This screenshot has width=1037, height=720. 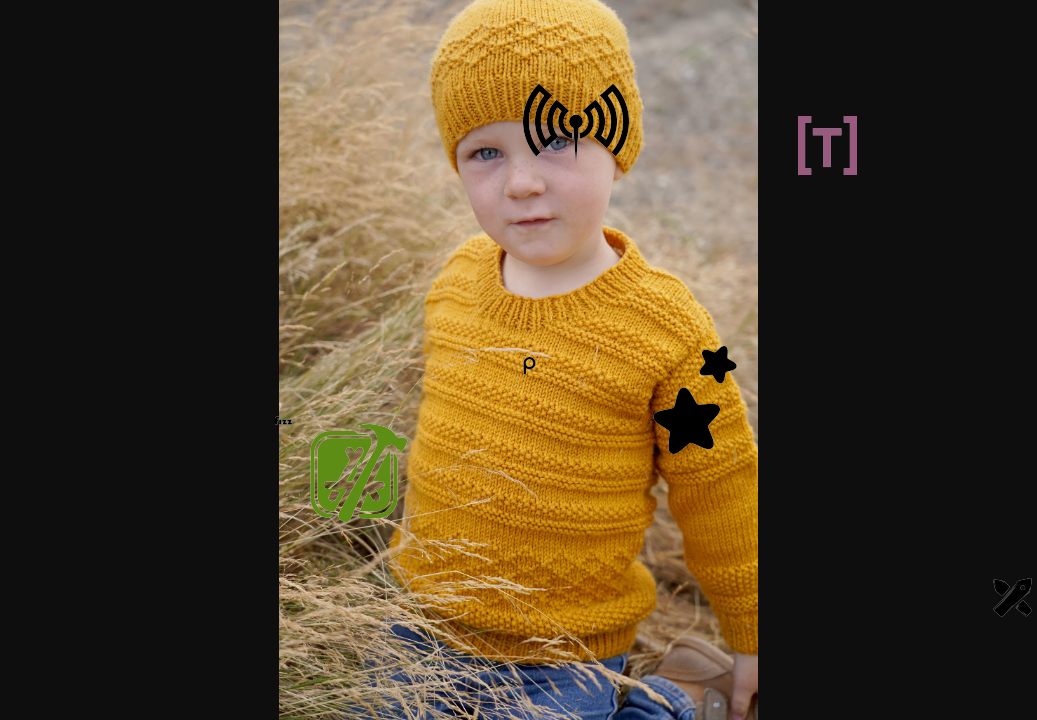 What do you see at coordinates (1012, 597) in the screenshot?
I see `open excalidraw whiteboard app` at bounding box center [1012, 597].